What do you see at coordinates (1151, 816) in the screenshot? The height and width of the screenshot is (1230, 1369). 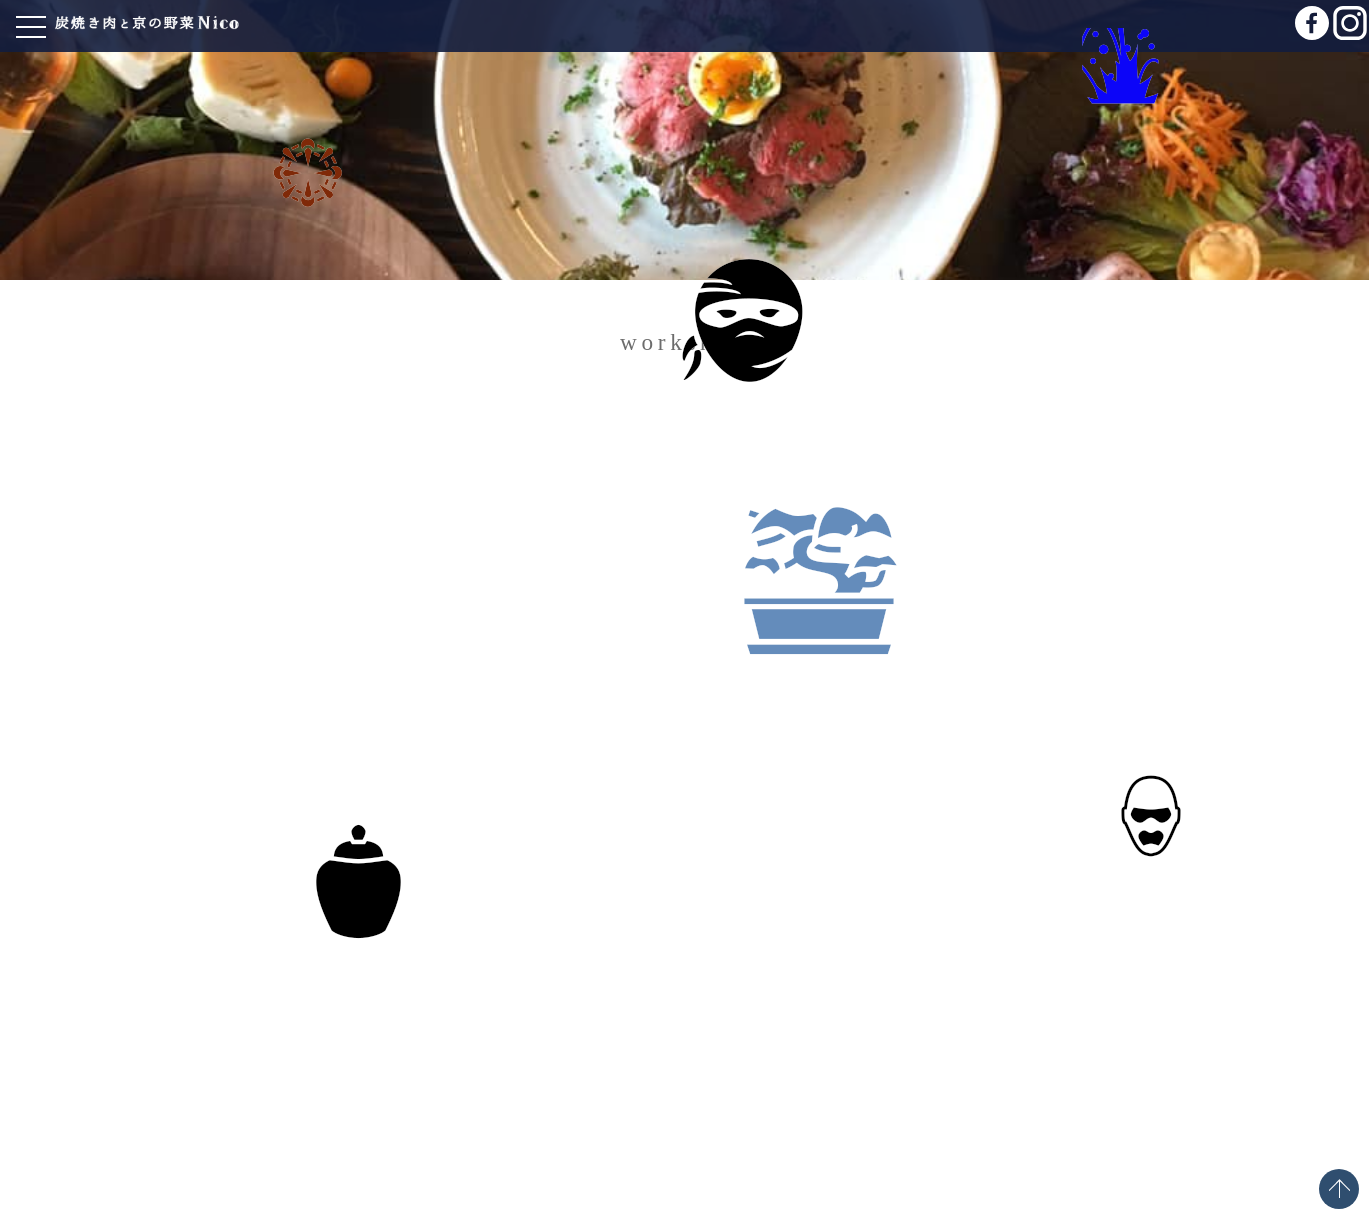 I see `indicates a villain or antagonist character` at bounding box center [1151, 816].